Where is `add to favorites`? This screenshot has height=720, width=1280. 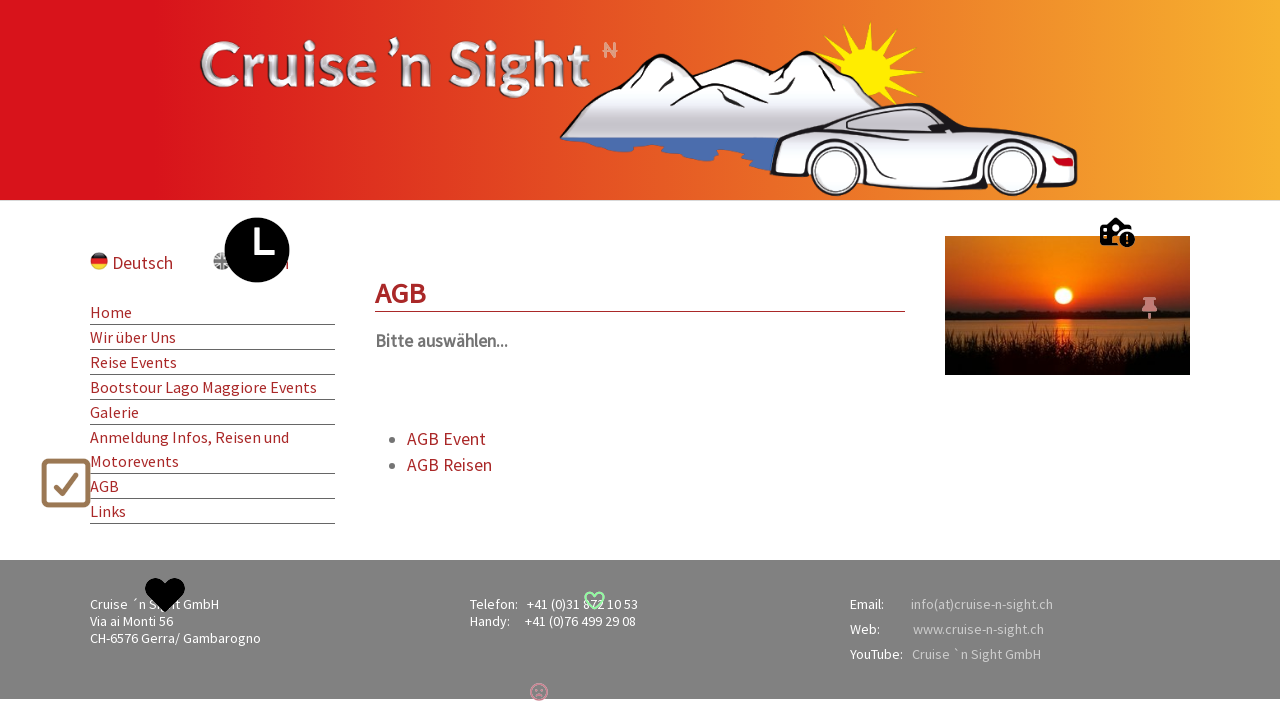
add to favorites is located at coordinates (594, 600).